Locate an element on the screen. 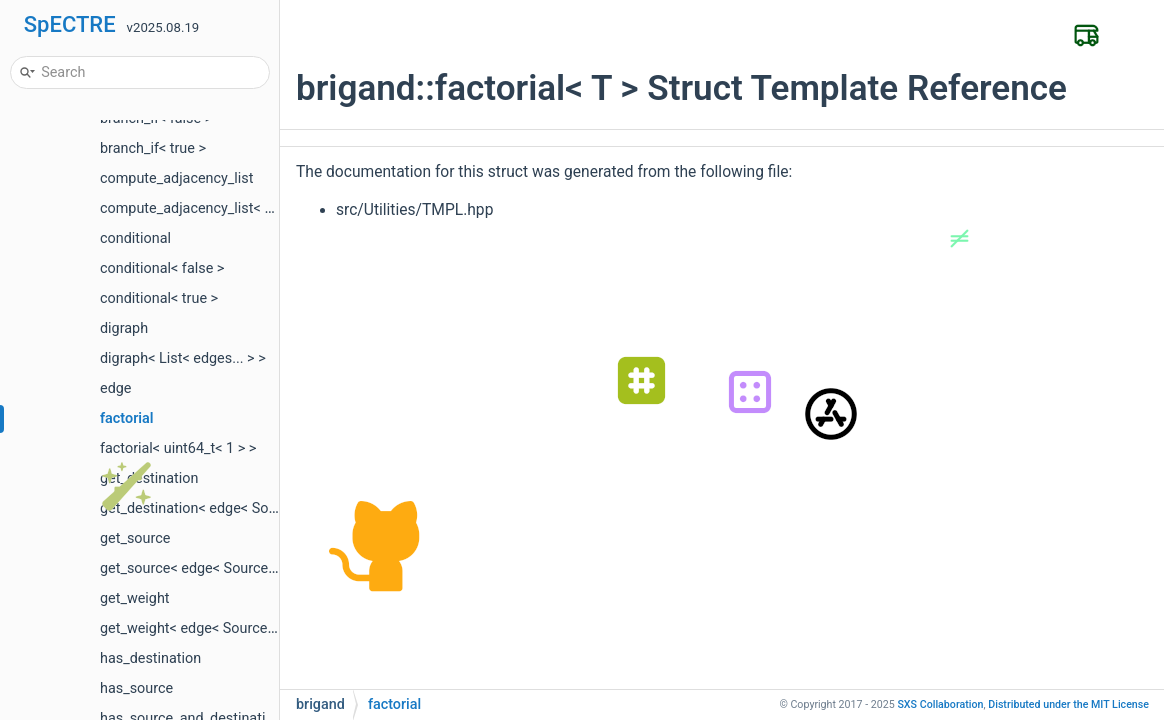 Image resolution: width=1164 pixels, height=720 pixels. visit github repository is located at coordinates (382, 544).